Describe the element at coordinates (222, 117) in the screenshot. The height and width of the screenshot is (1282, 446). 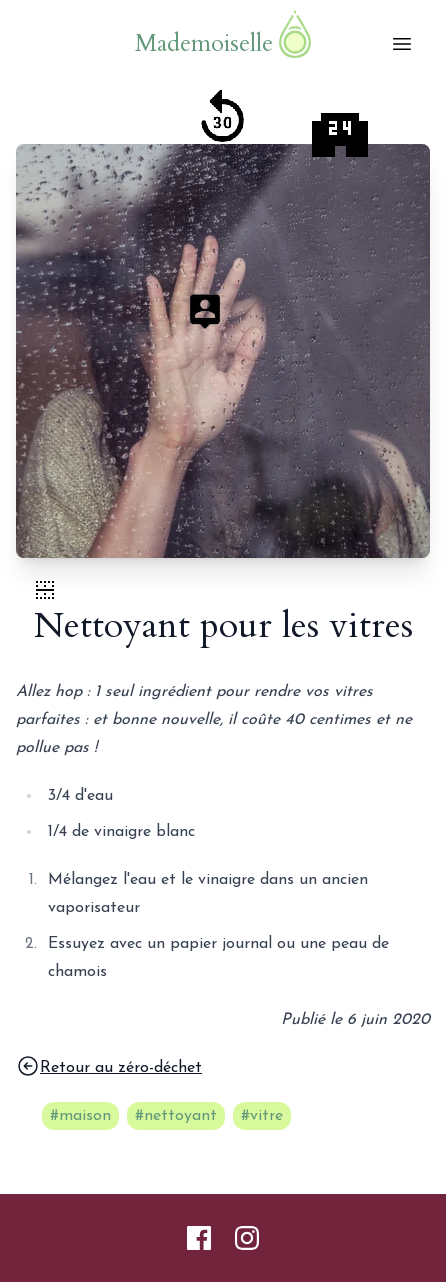
I see `rewind 30 seconds` at that location.